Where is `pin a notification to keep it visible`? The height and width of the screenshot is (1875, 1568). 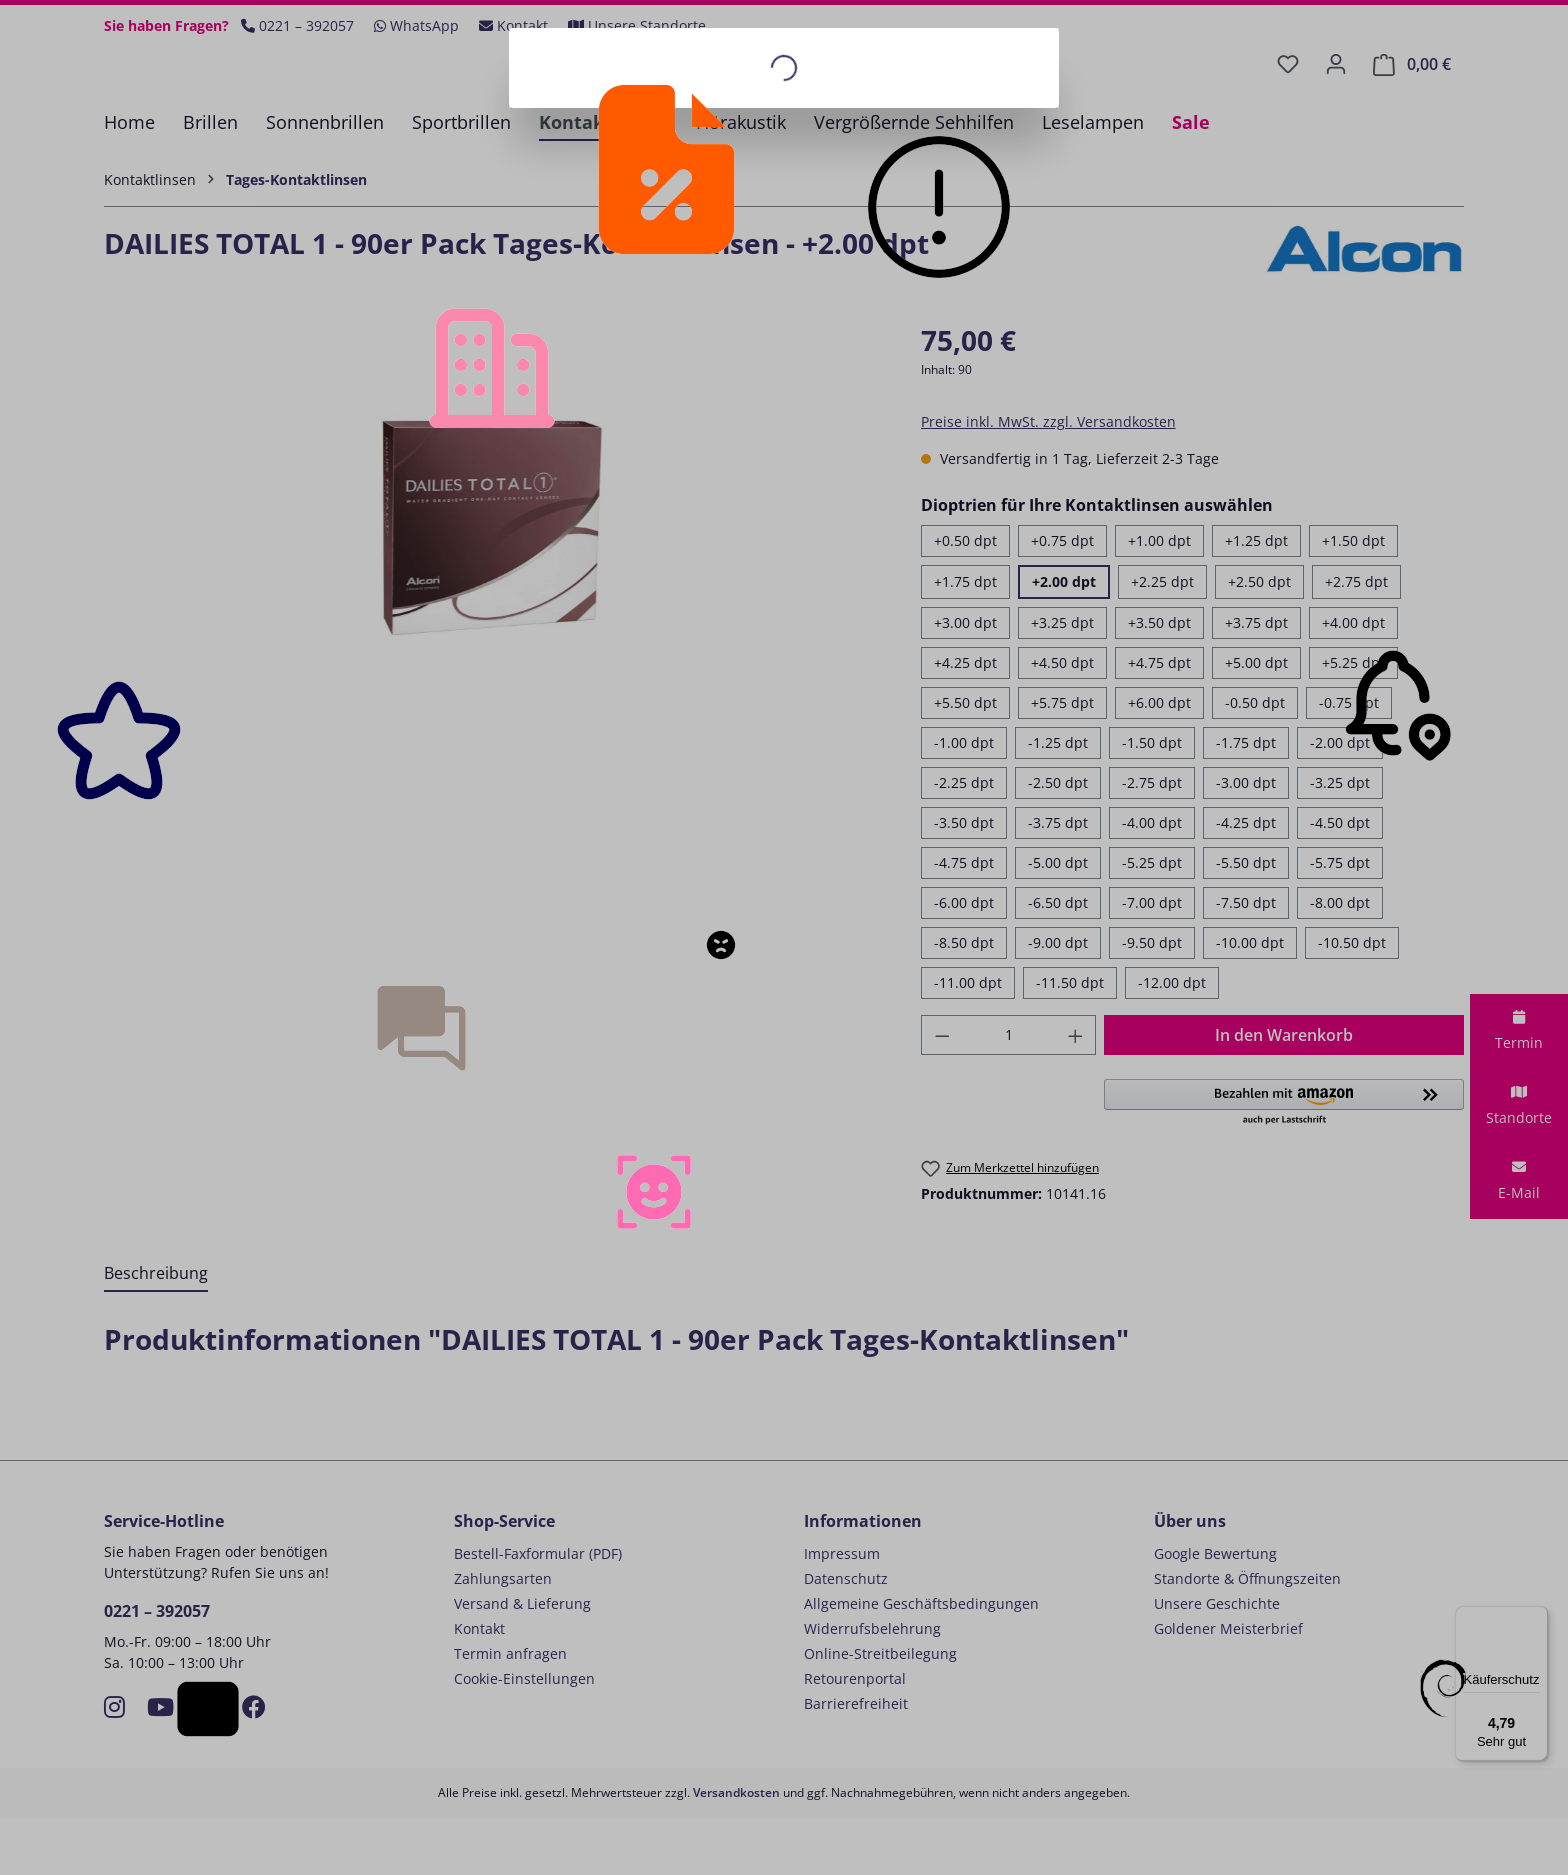 pin a notification to keep it visible is located at coordinates (1393, 703).